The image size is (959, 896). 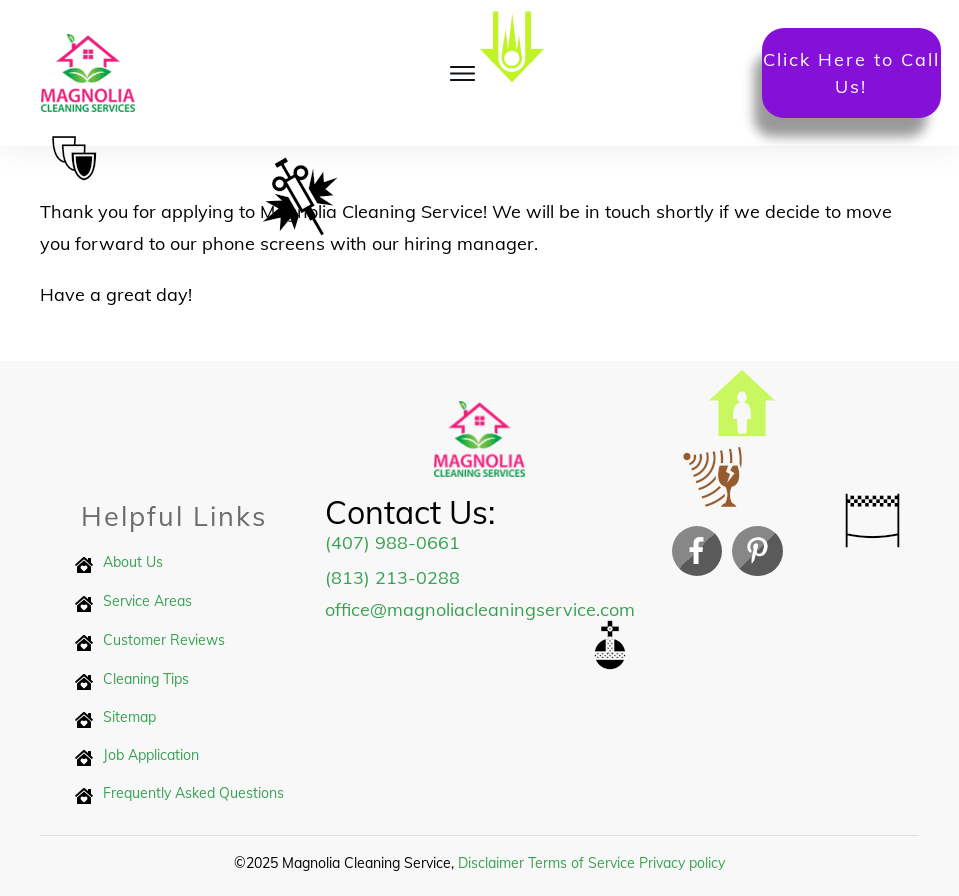 What do you see at coordinates (299, 196) in the screenshot?
I see `use a healing item or potion` at bounding box center [299, 196].